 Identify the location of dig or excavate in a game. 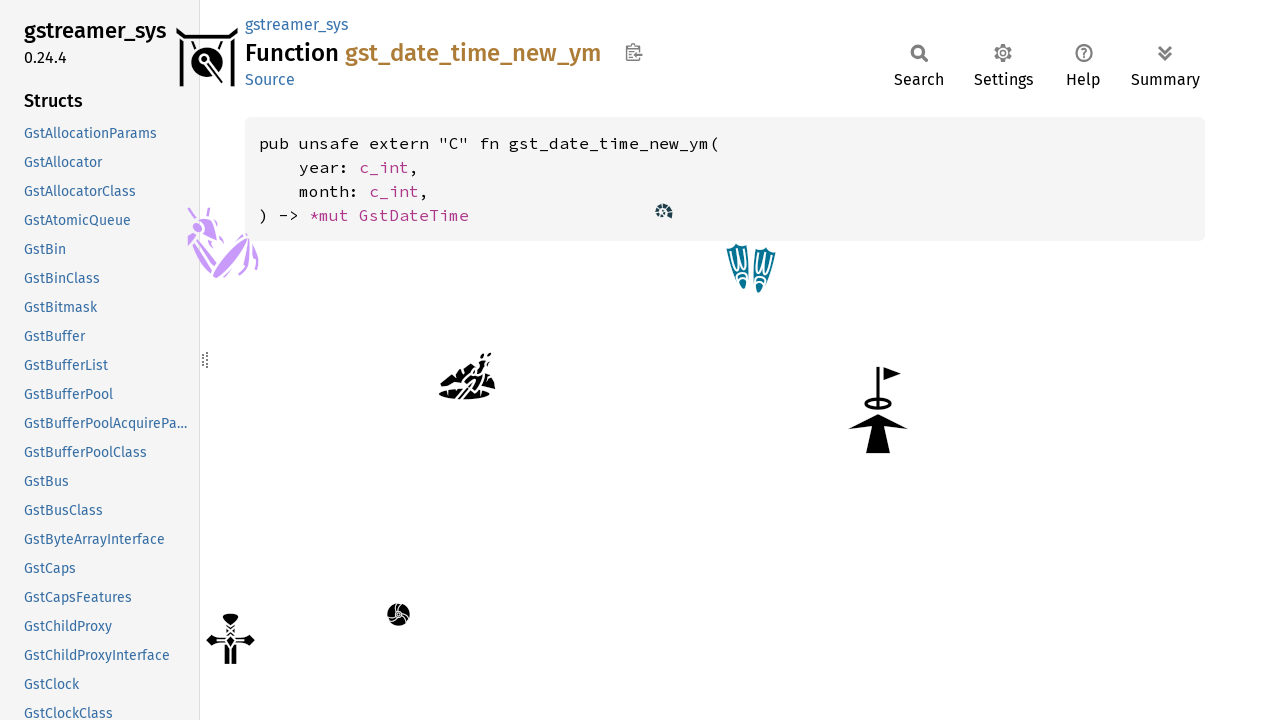
(467, 376).